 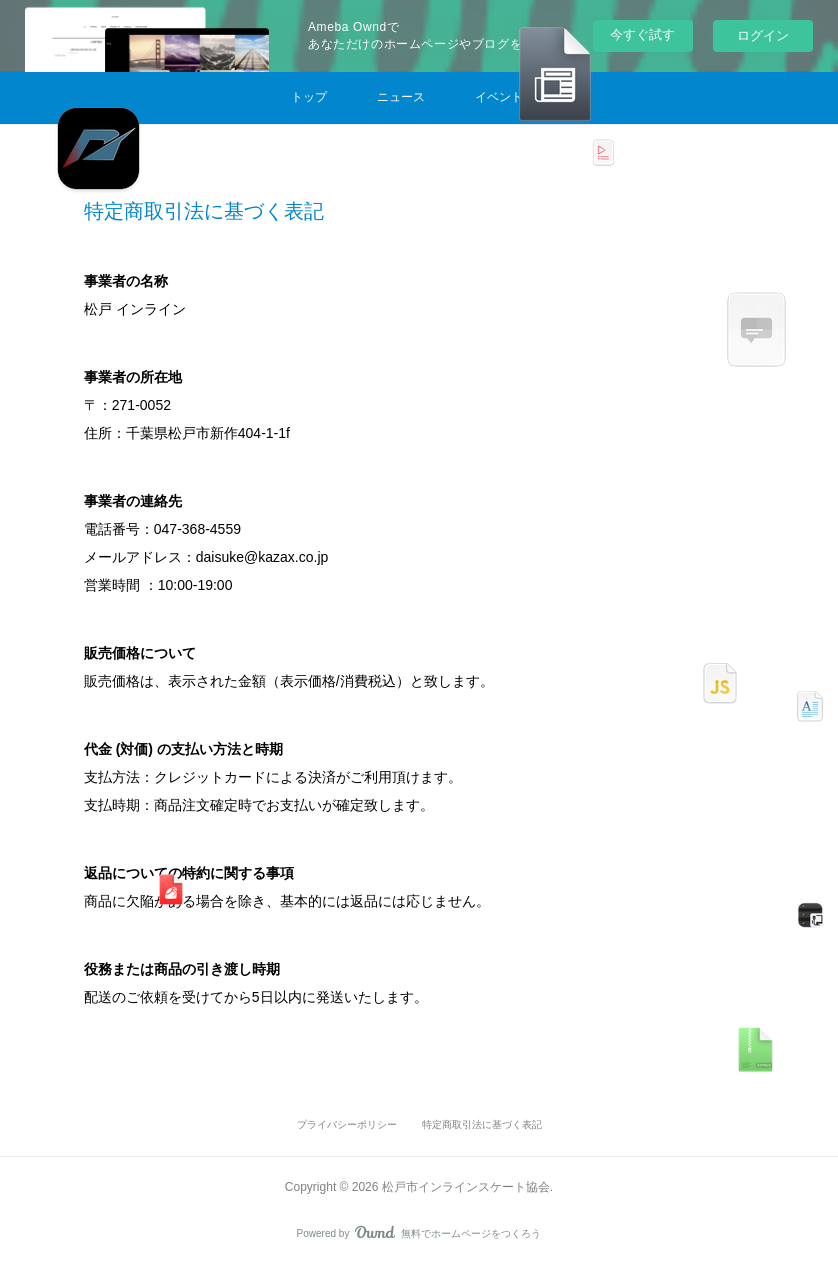 What do you see at coordinates (720, 683) in the screenshot?
I see `a javascript file in the file system` at bounding box center [720, 683].